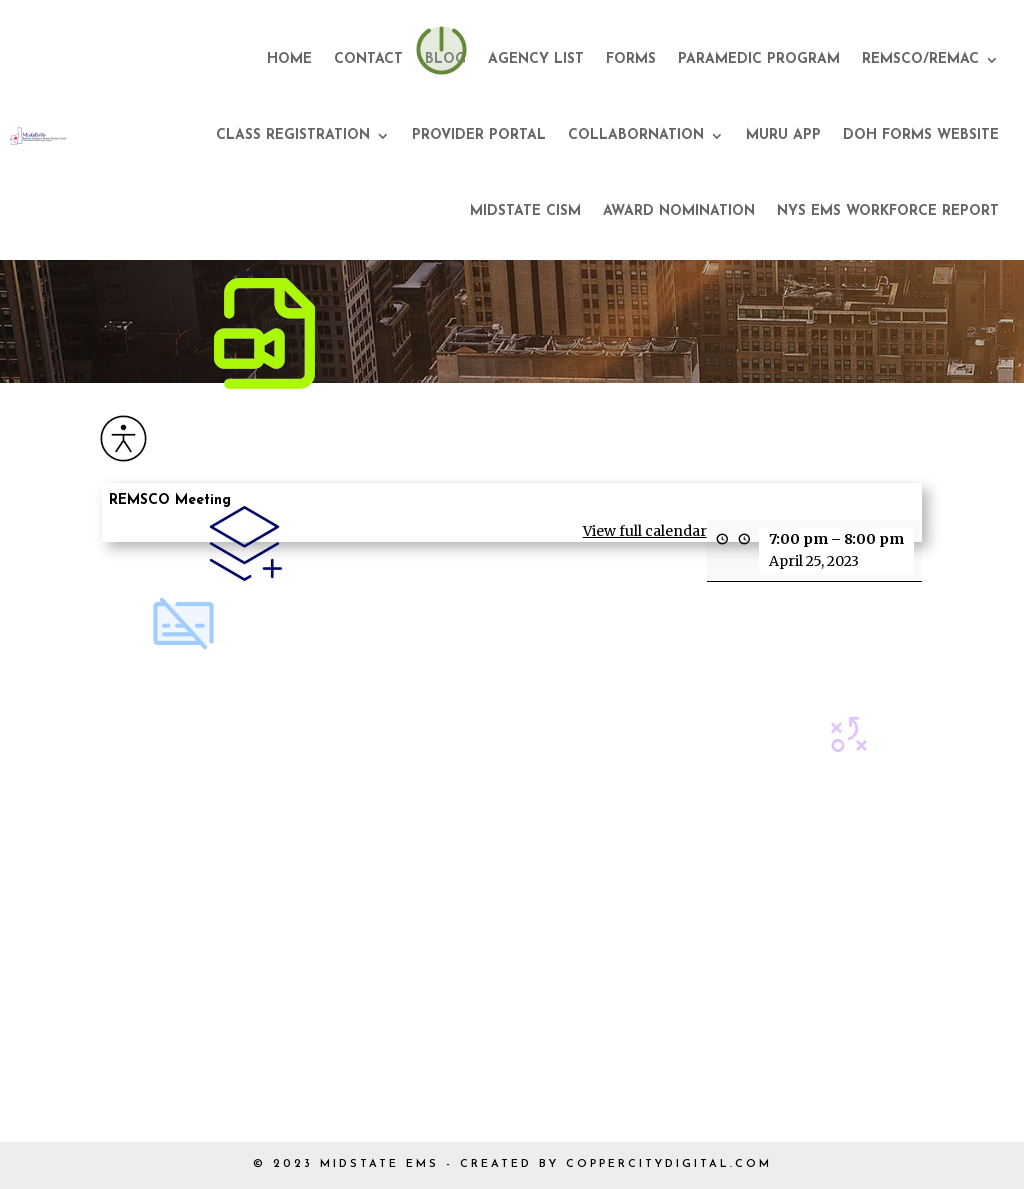 The image size is (1024, 1189). What do you see at coordinates (269, 333) in the screenshot?
I see `open a video file` at bounding box center [269, 333].